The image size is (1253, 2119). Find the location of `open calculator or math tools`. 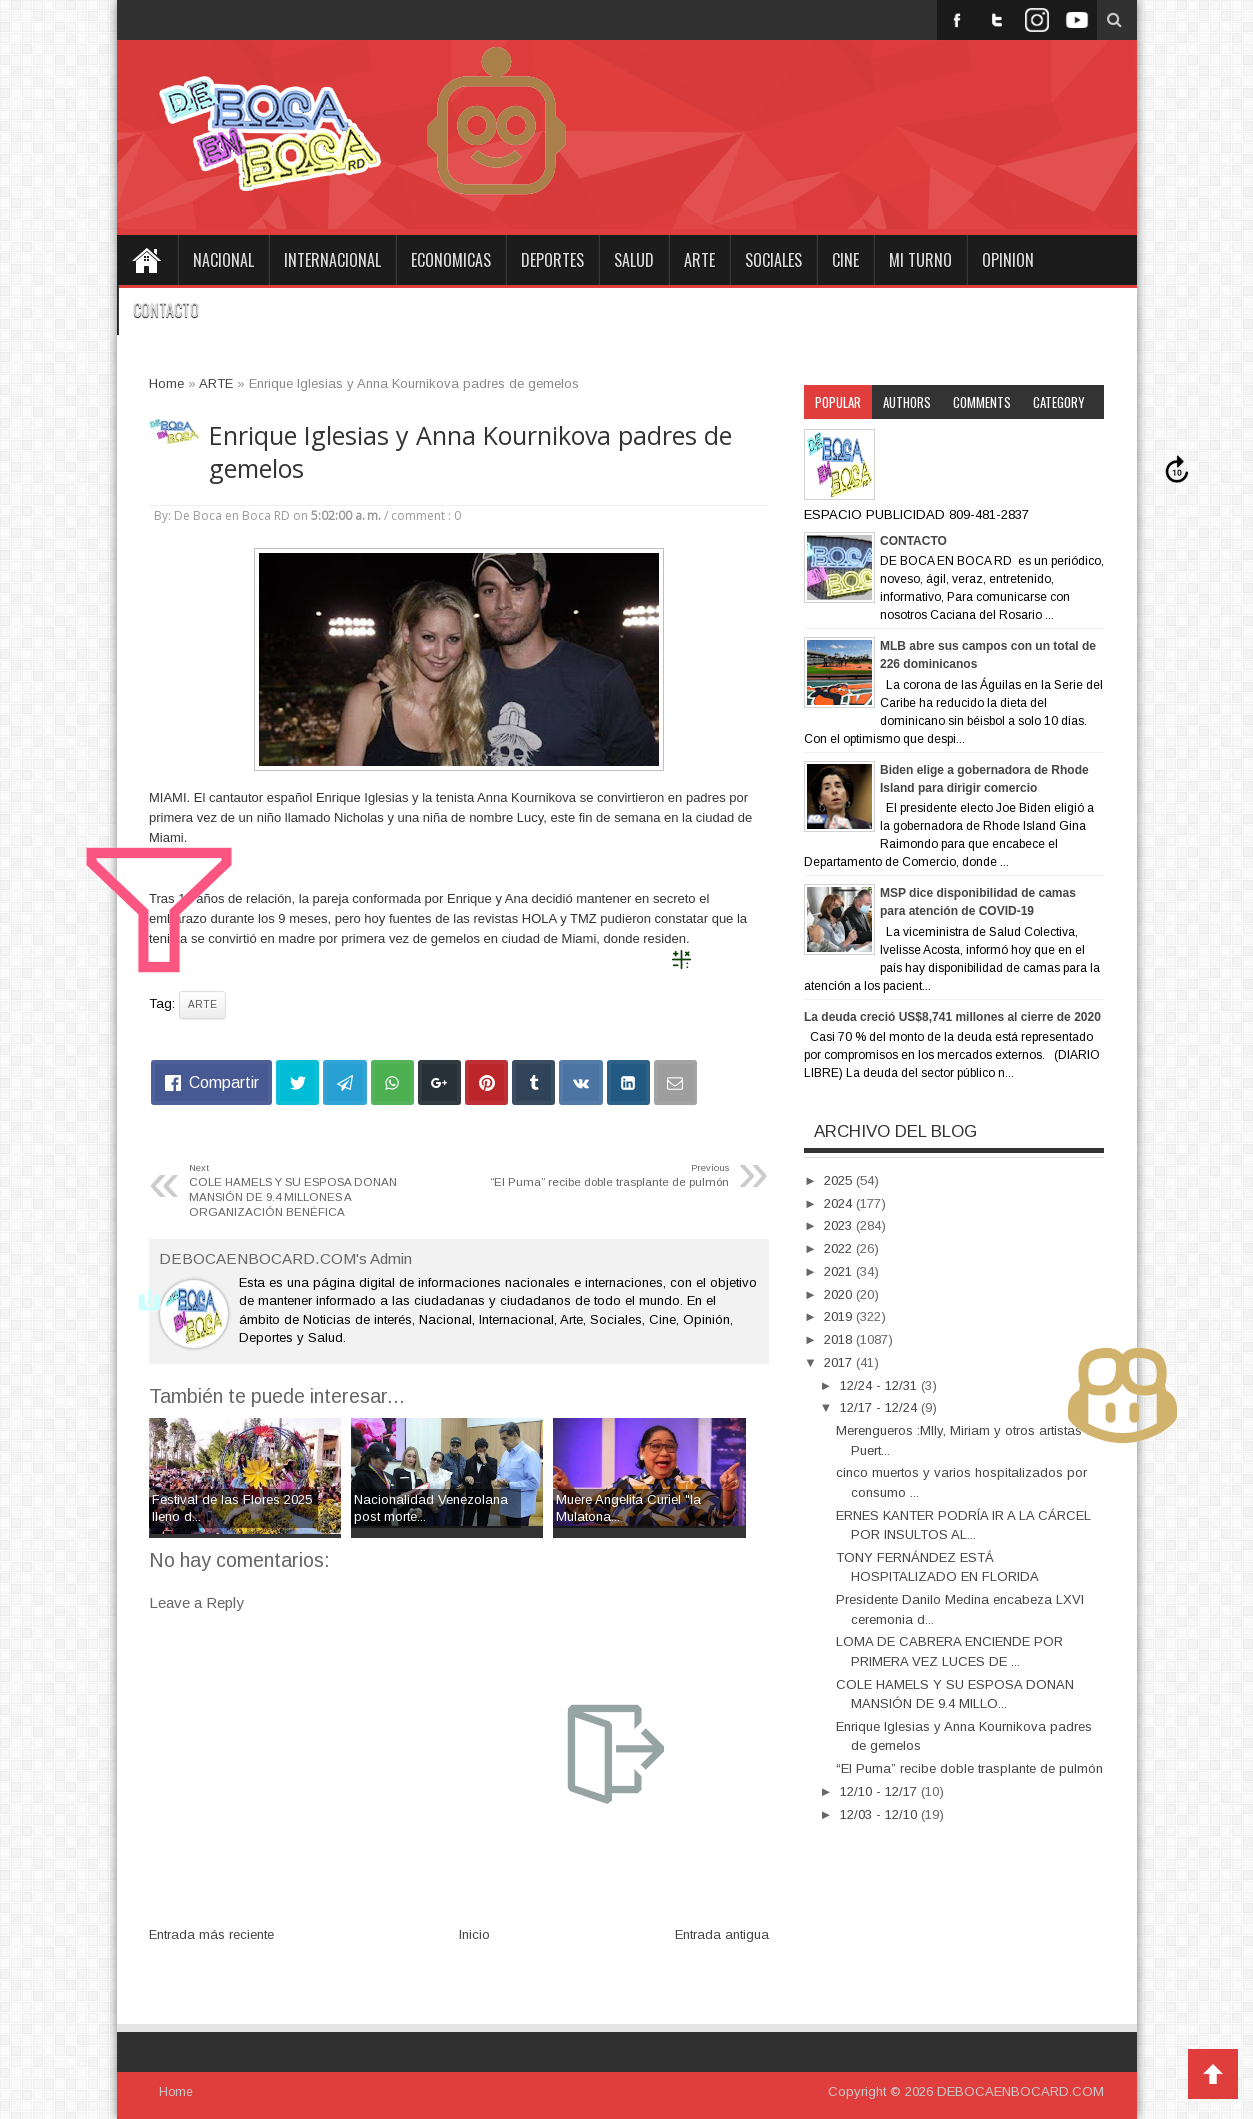

open calculator or math tools is located at coordinates (681, 959).